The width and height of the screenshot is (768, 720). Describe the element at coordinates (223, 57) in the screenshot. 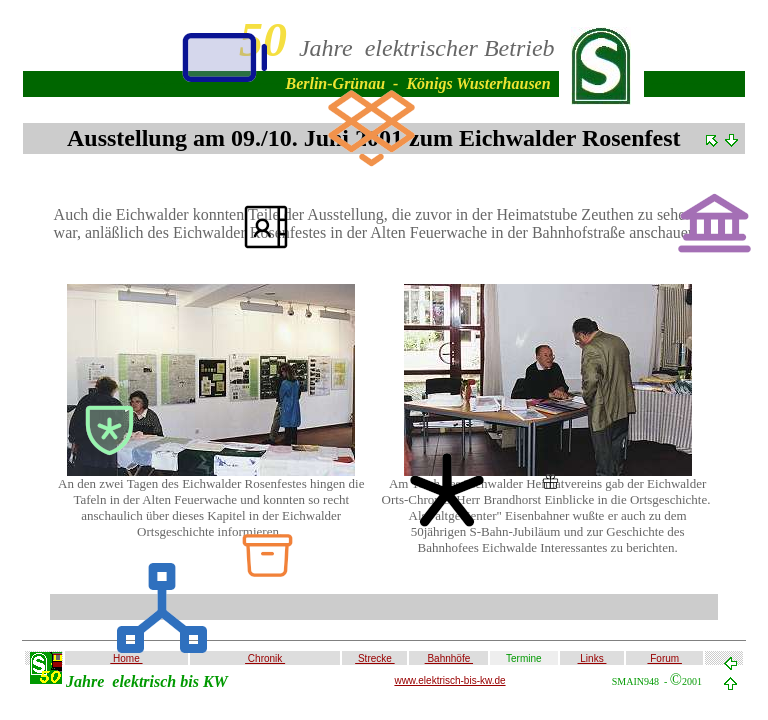

I see `indicates battery is empty or depleted` at that location.